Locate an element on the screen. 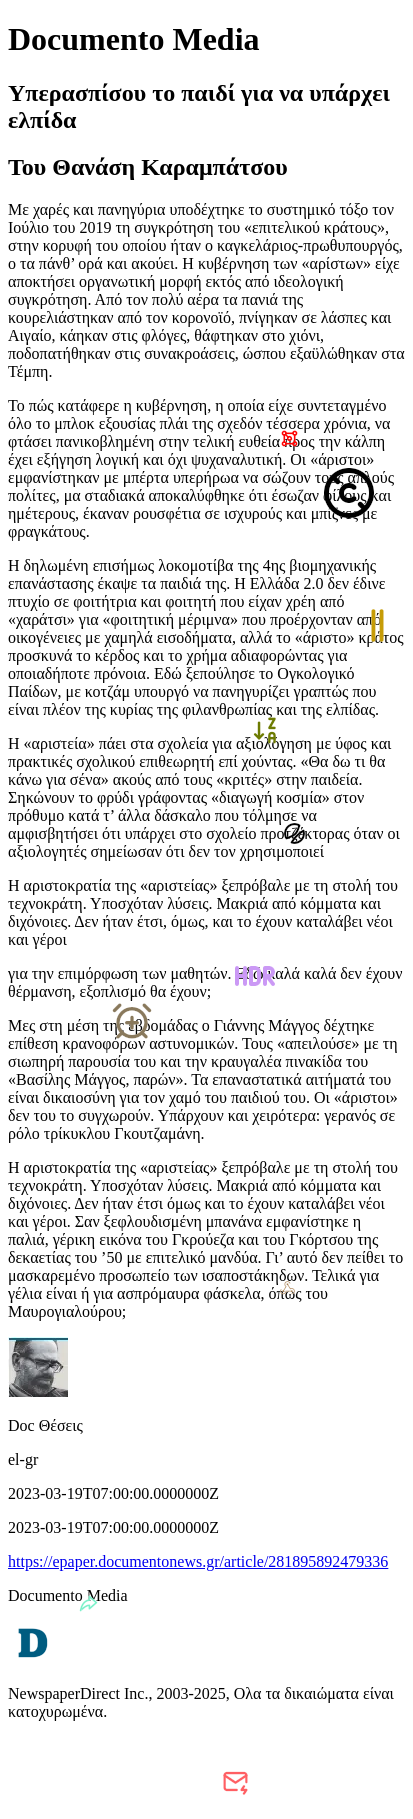 The height and width of the screenshot is (1819, 413). sort items alphabetically from Z to A is located at coordinates (265, 730).